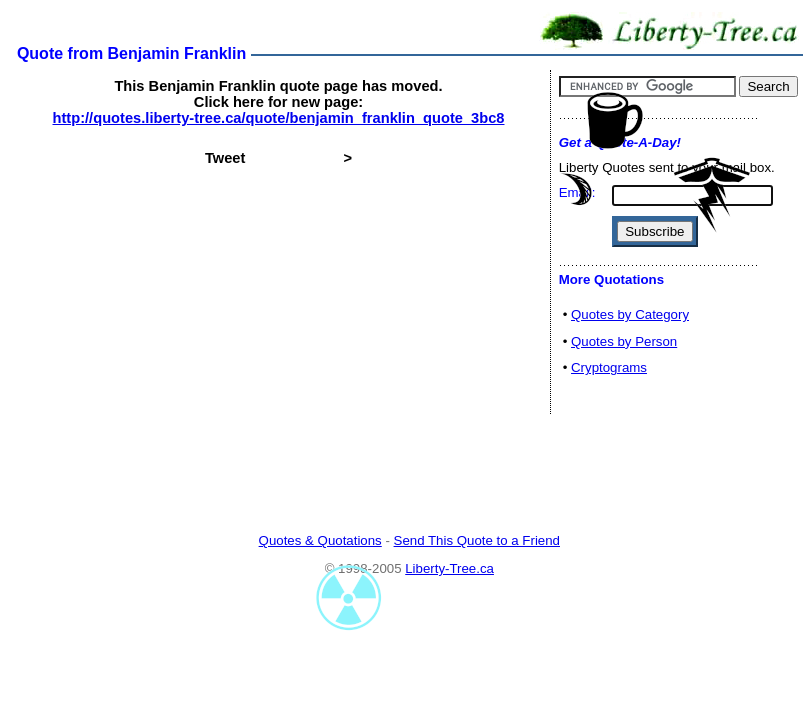 The image size is (811, 720). I want to click on access spell book or magic abilities, so click(712, 194).